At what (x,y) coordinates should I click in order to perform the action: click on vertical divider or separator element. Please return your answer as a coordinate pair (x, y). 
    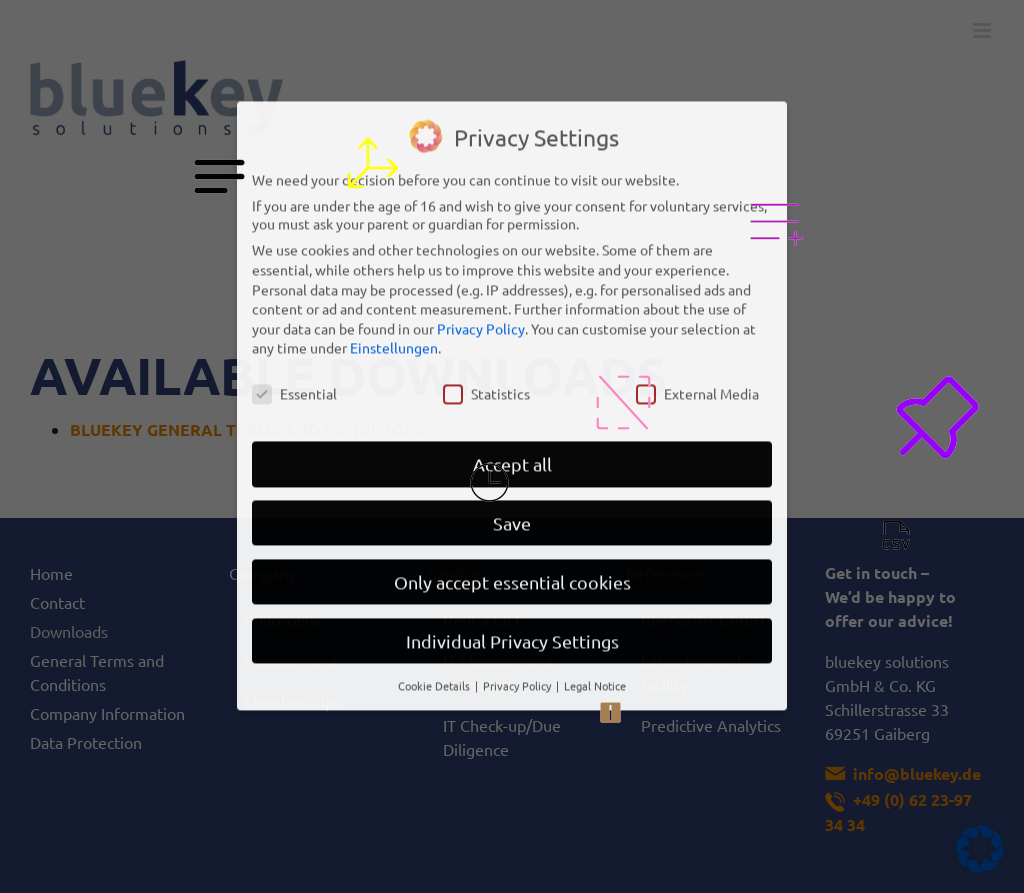
    Looking at the image, I should click on (610, 712).